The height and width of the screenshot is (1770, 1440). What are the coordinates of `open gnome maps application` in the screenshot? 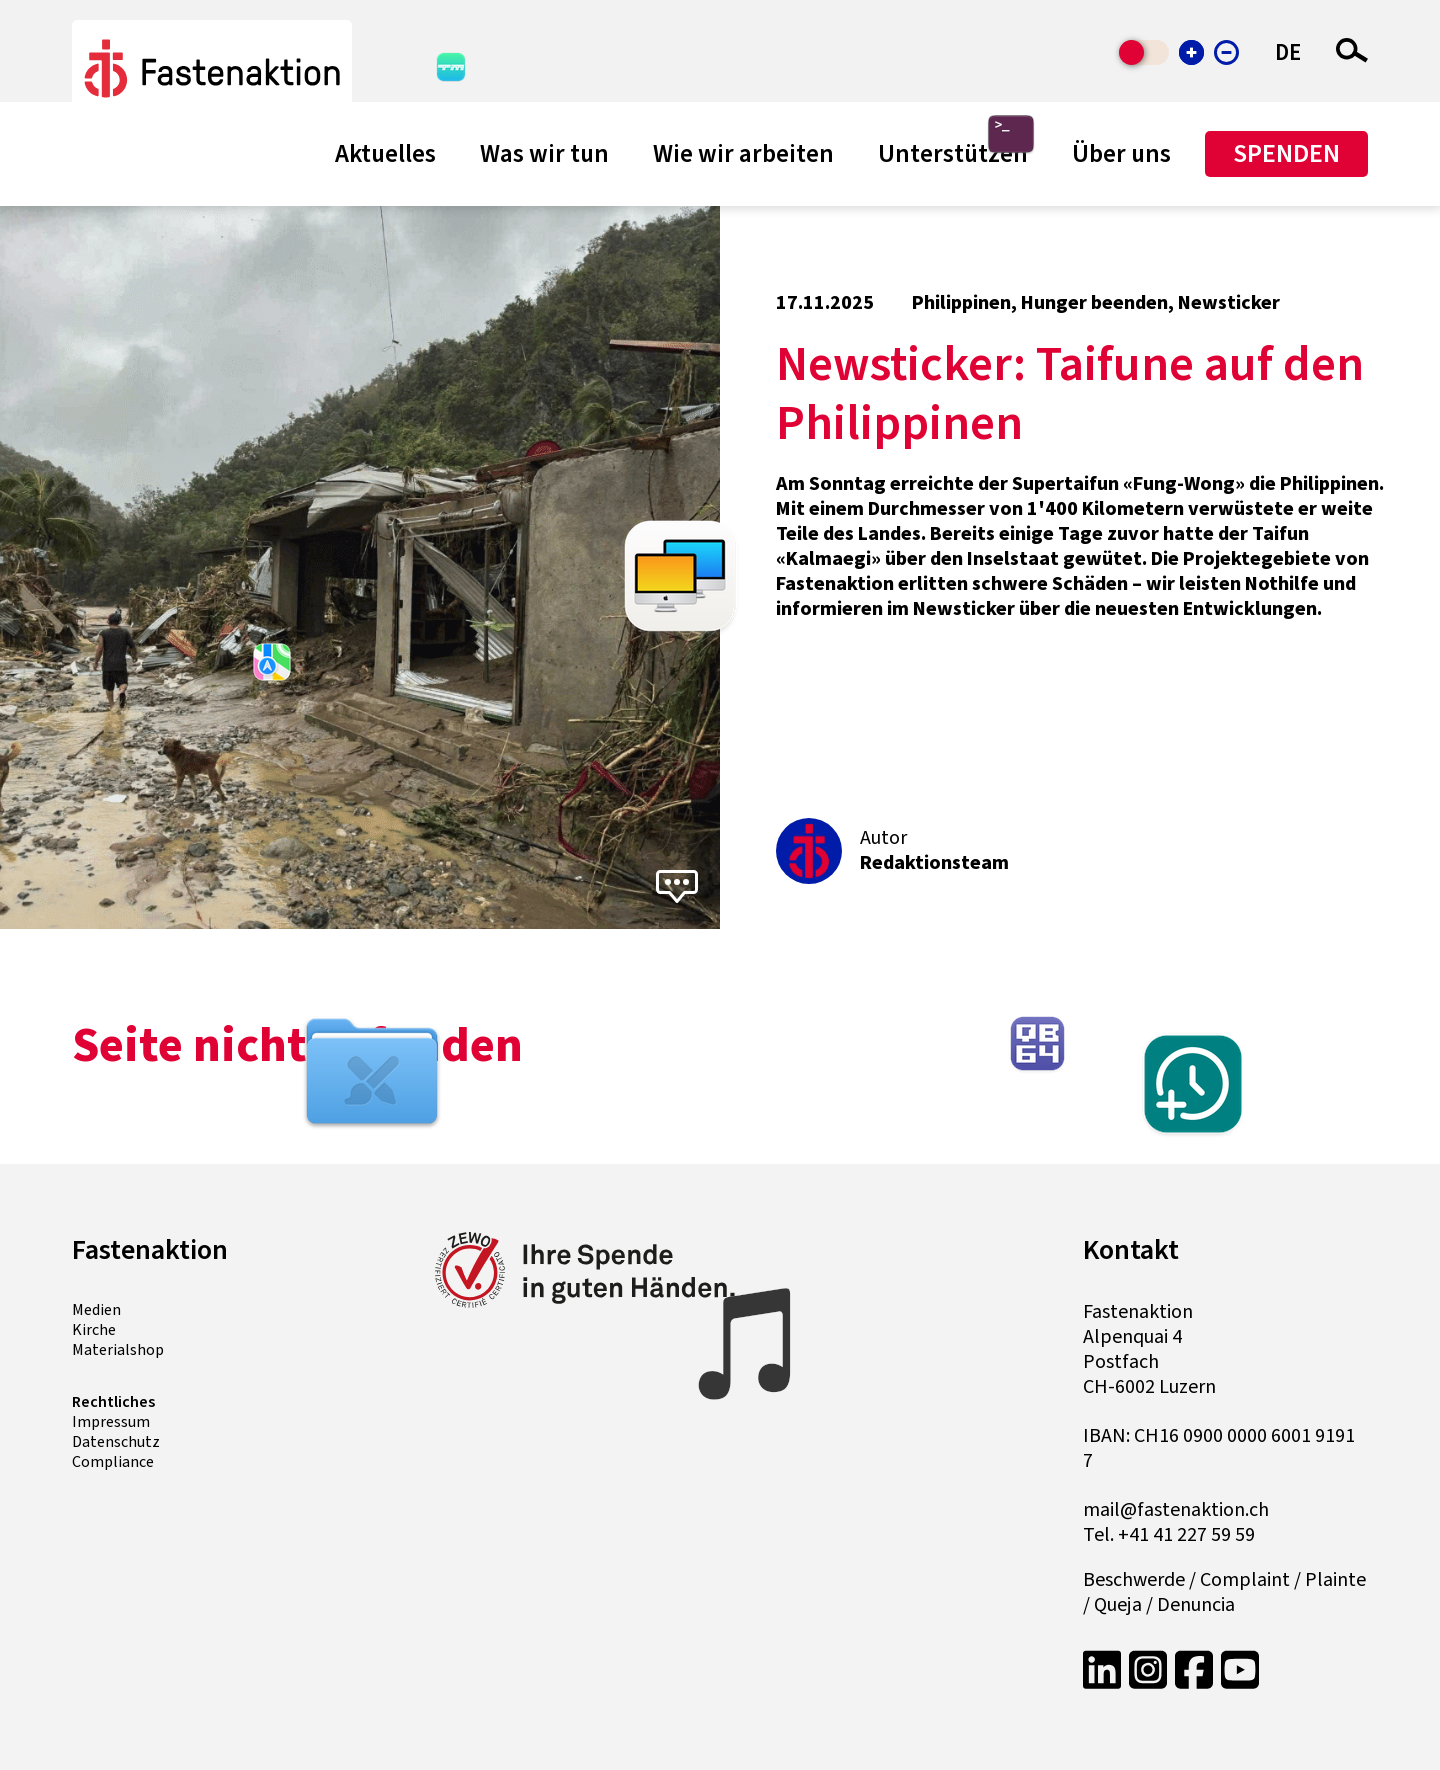 It's located at (272, 662).